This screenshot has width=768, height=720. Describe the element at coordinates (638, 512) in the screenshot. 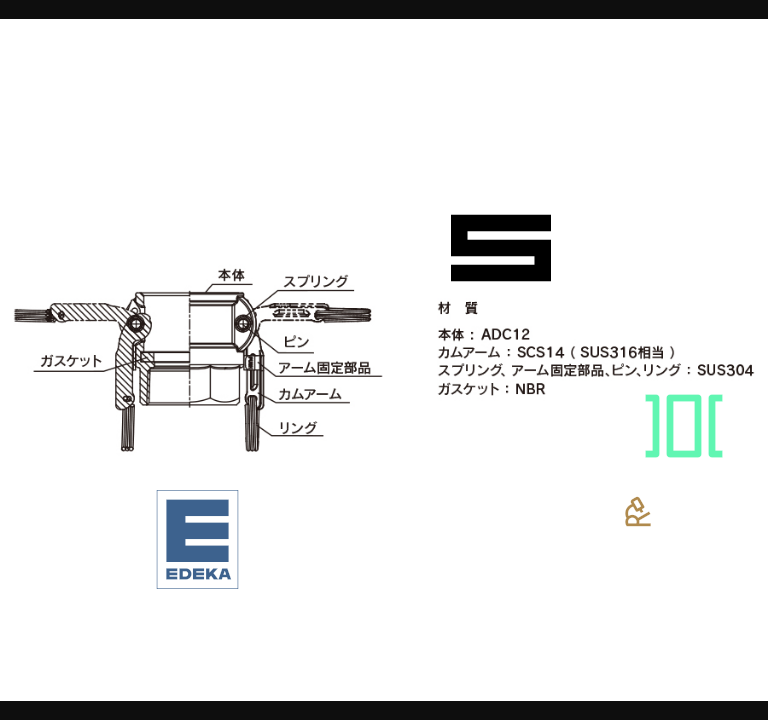

I see `access lab results or diagnostics` at that location.